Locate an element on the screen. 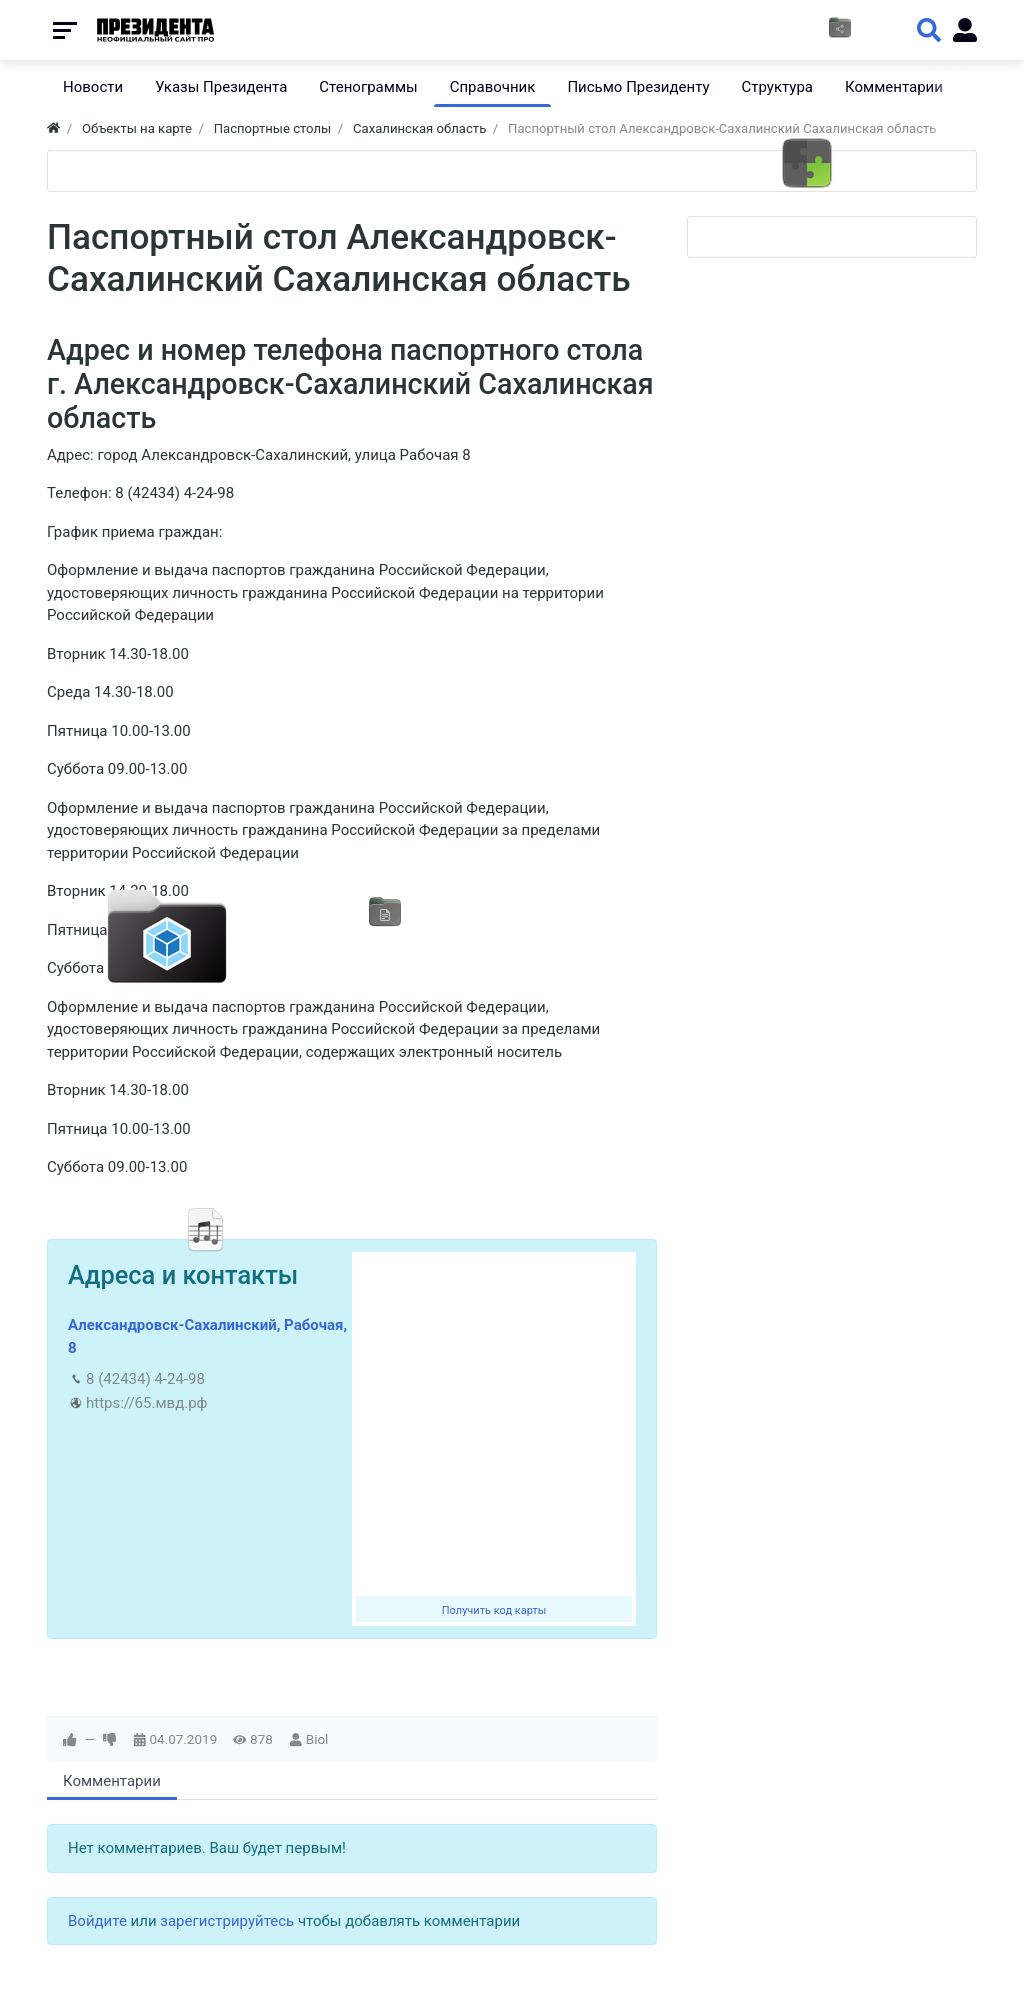  open browser extensions manager is located at coordinates (807, 163).